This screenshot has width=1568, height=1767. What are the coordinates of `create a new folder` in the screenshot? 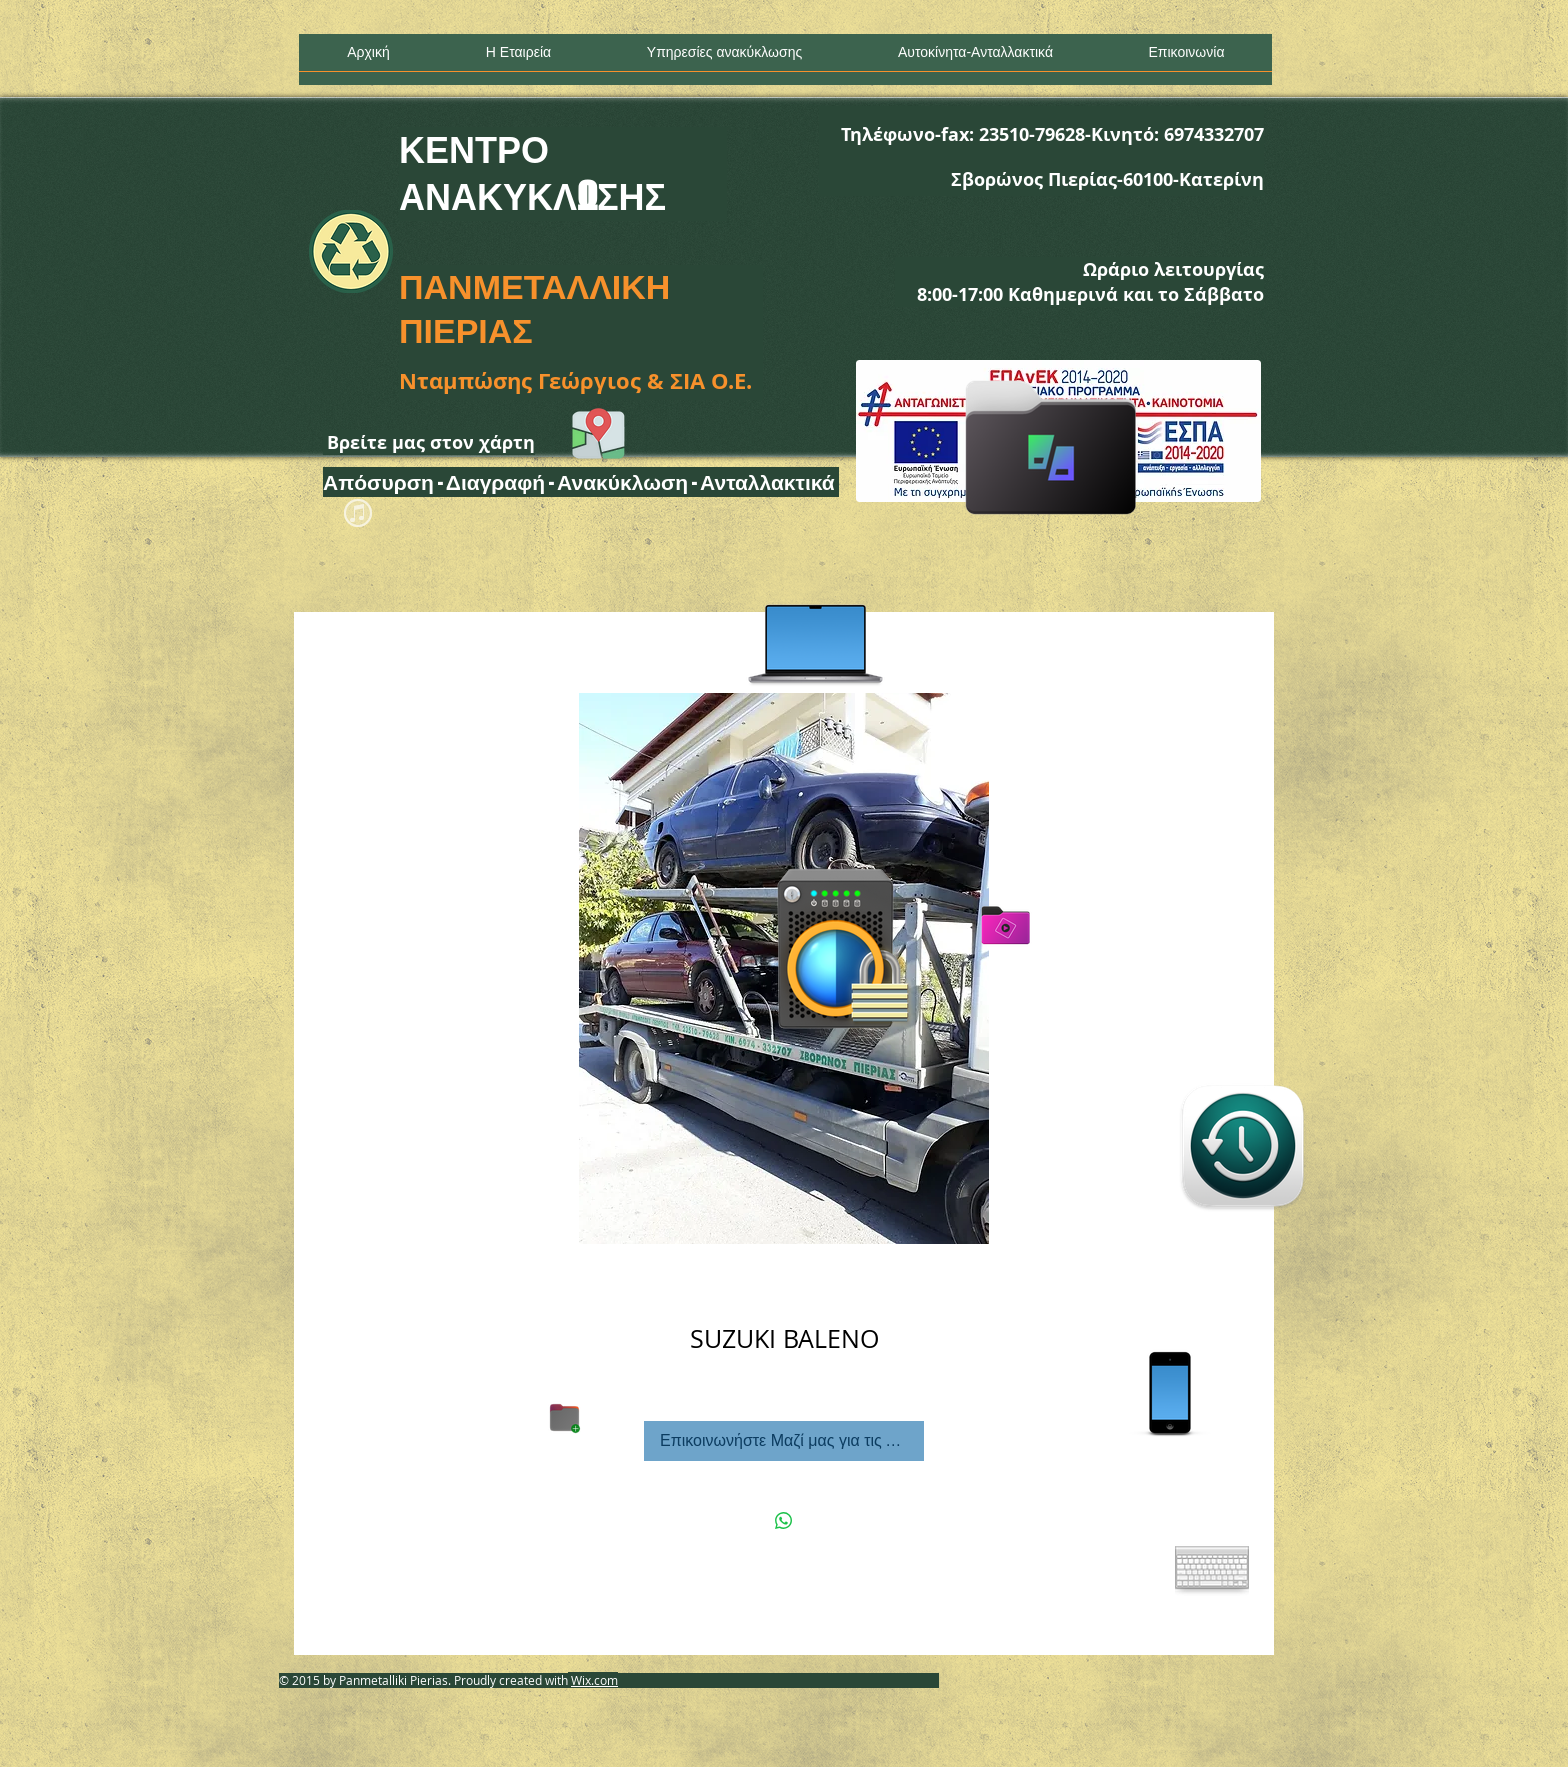 It's located at (564, 1417).